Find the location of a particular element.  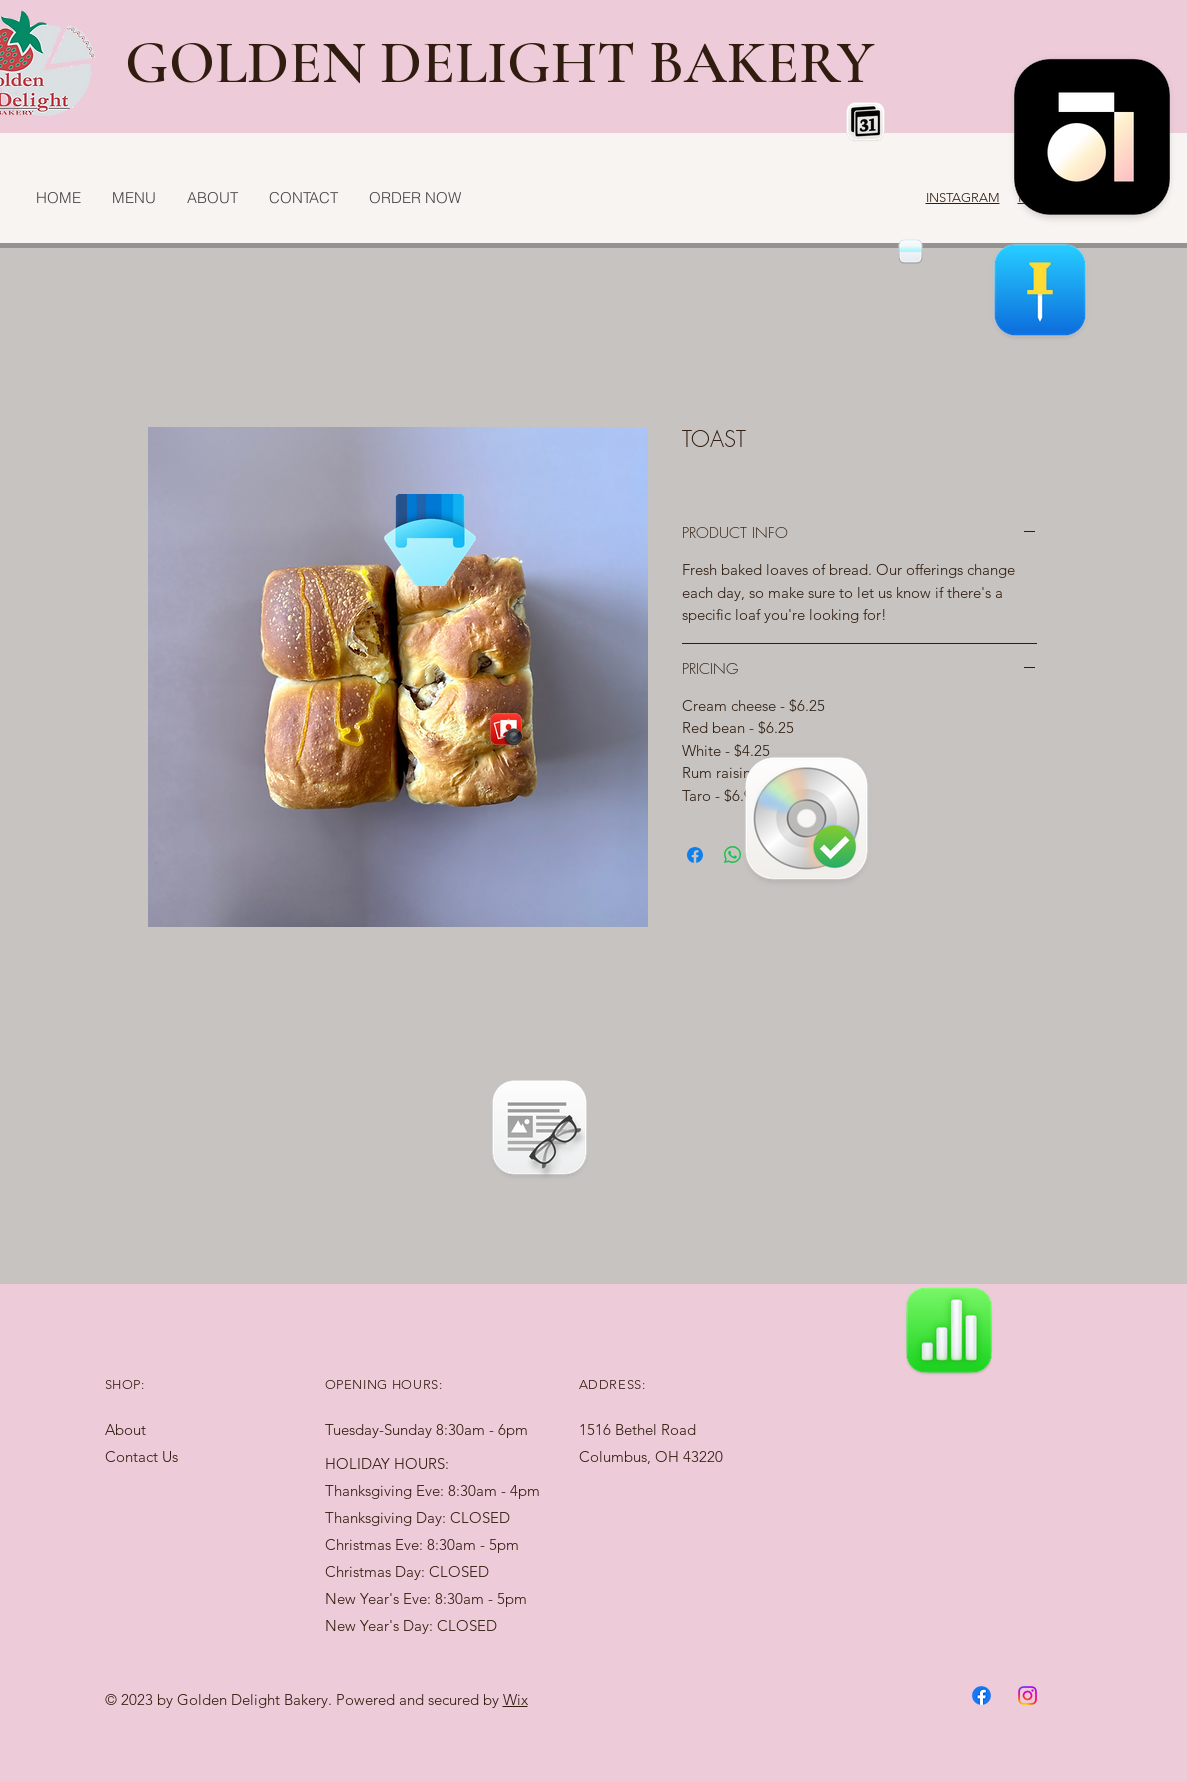

optical drive verified and ready is located at coordinates (806, 818).